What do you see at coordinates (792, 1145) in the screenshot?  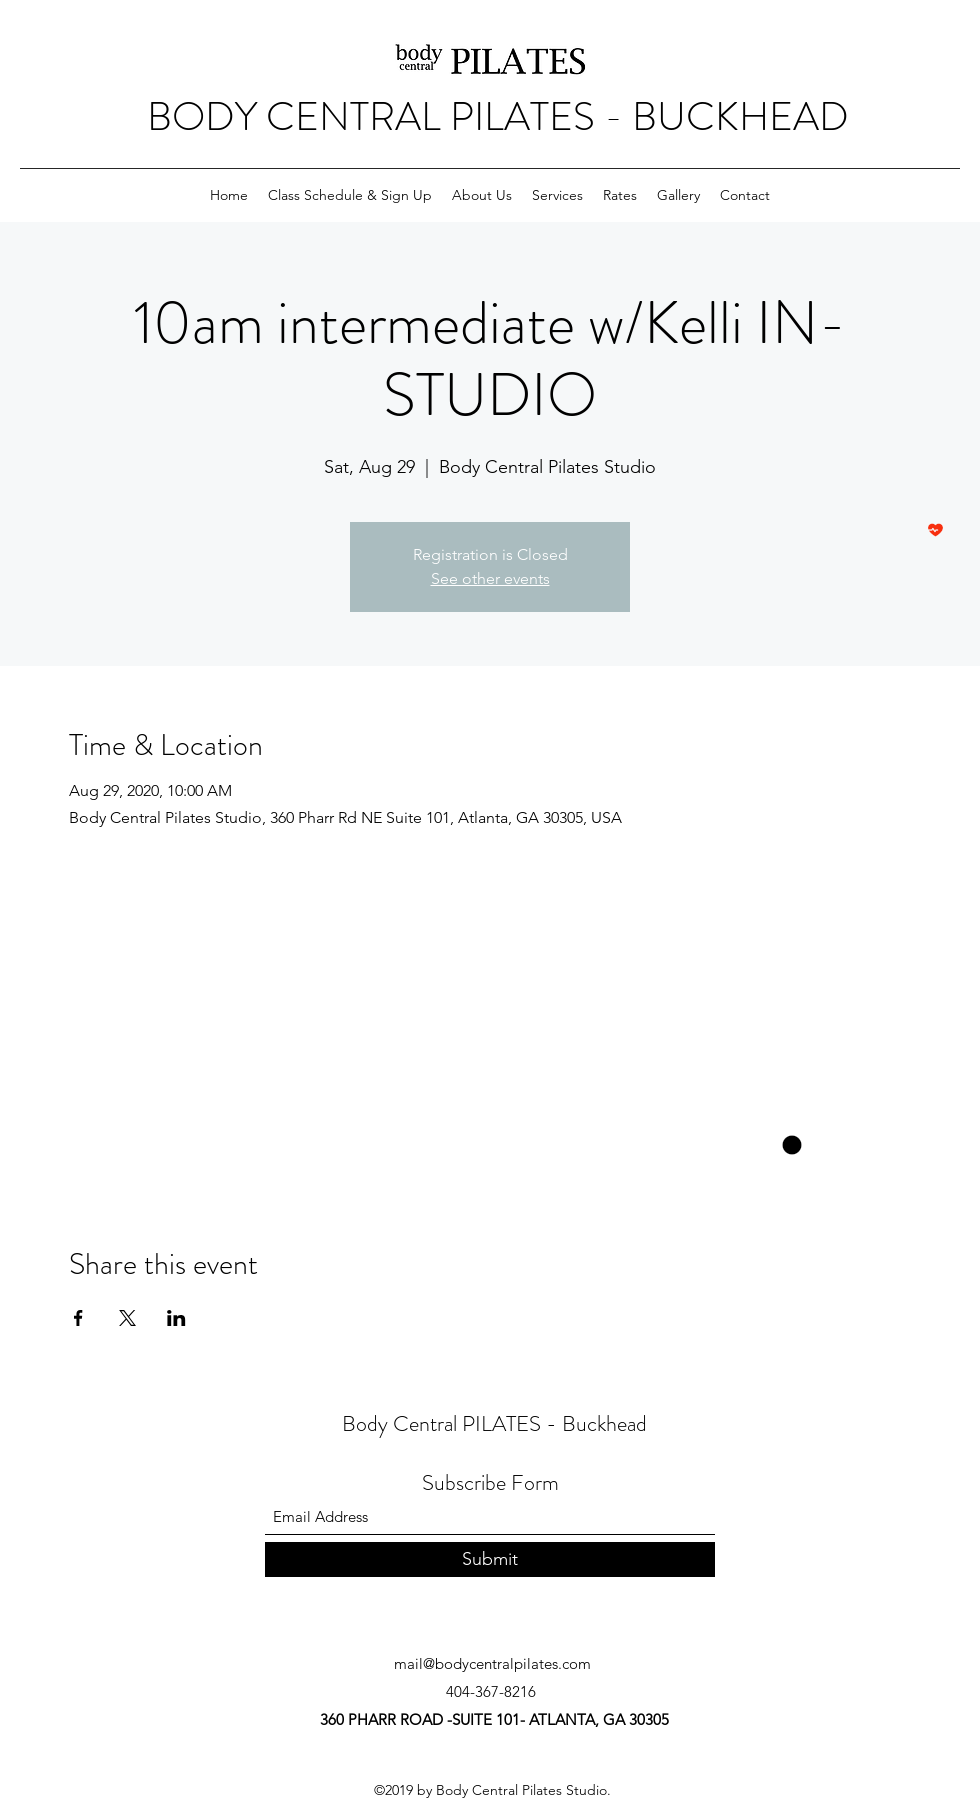 I see `indicates an unread notification or new item` at bounding box center [792, 1145].